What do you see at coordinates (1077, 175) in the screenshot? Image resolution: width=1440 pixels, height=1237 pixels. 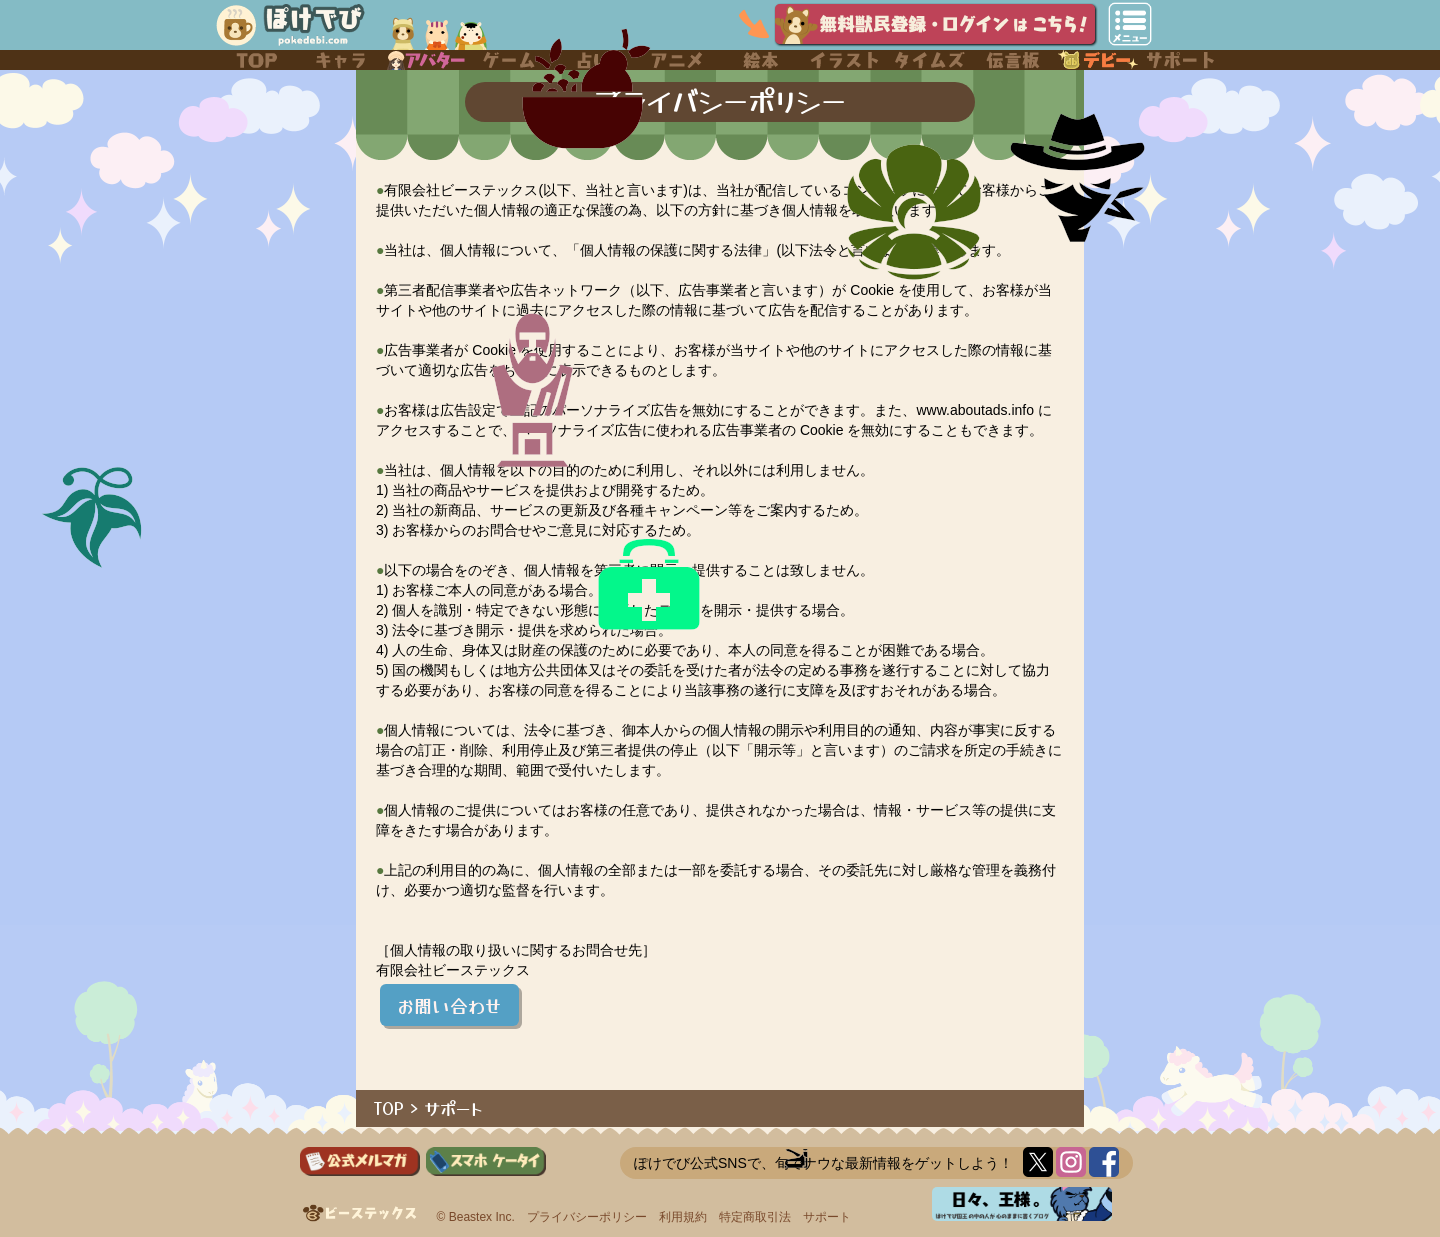 I see `indicates outlaw or bandit character type` at bounding box center [1077, 175].